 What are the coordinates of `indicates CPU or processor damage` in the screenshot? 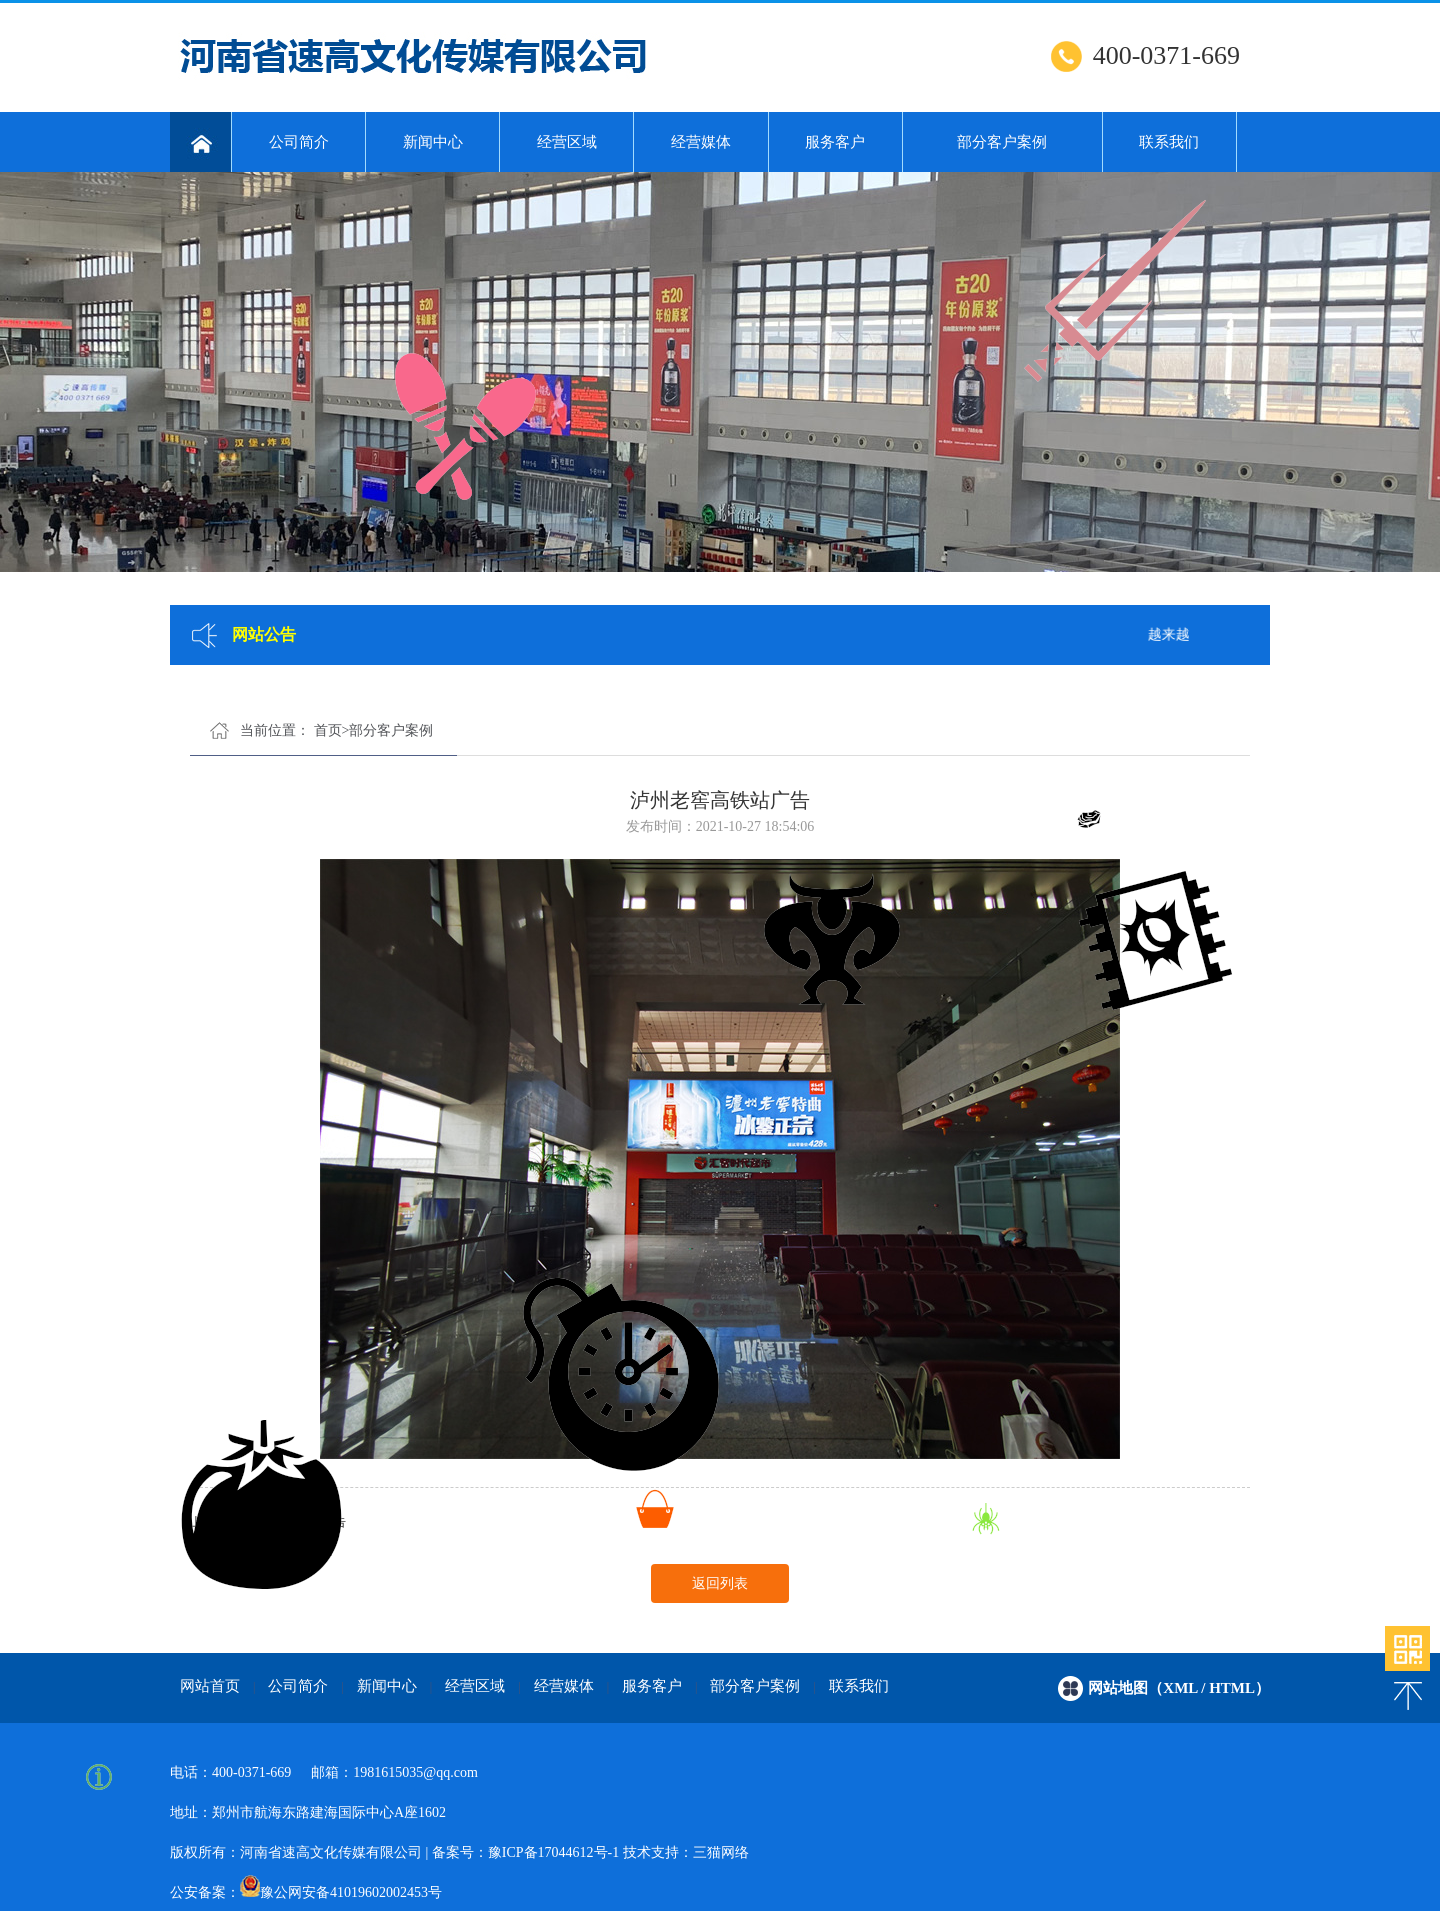 It's located at (1155, 940).